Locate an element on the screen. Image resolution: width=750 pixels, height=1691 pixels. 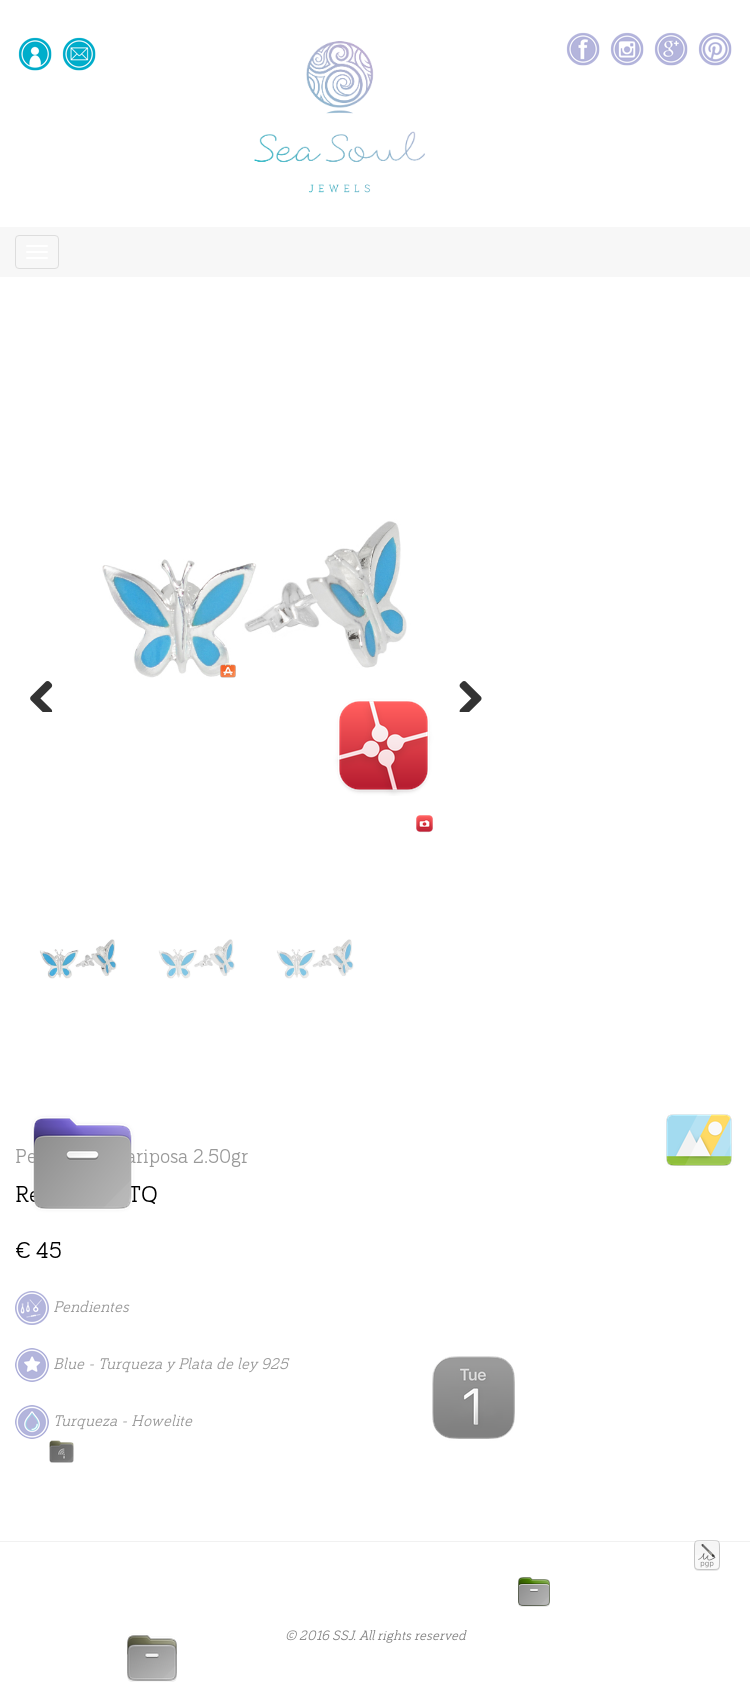
open rygel media server application is located at coordinates (383, 745).